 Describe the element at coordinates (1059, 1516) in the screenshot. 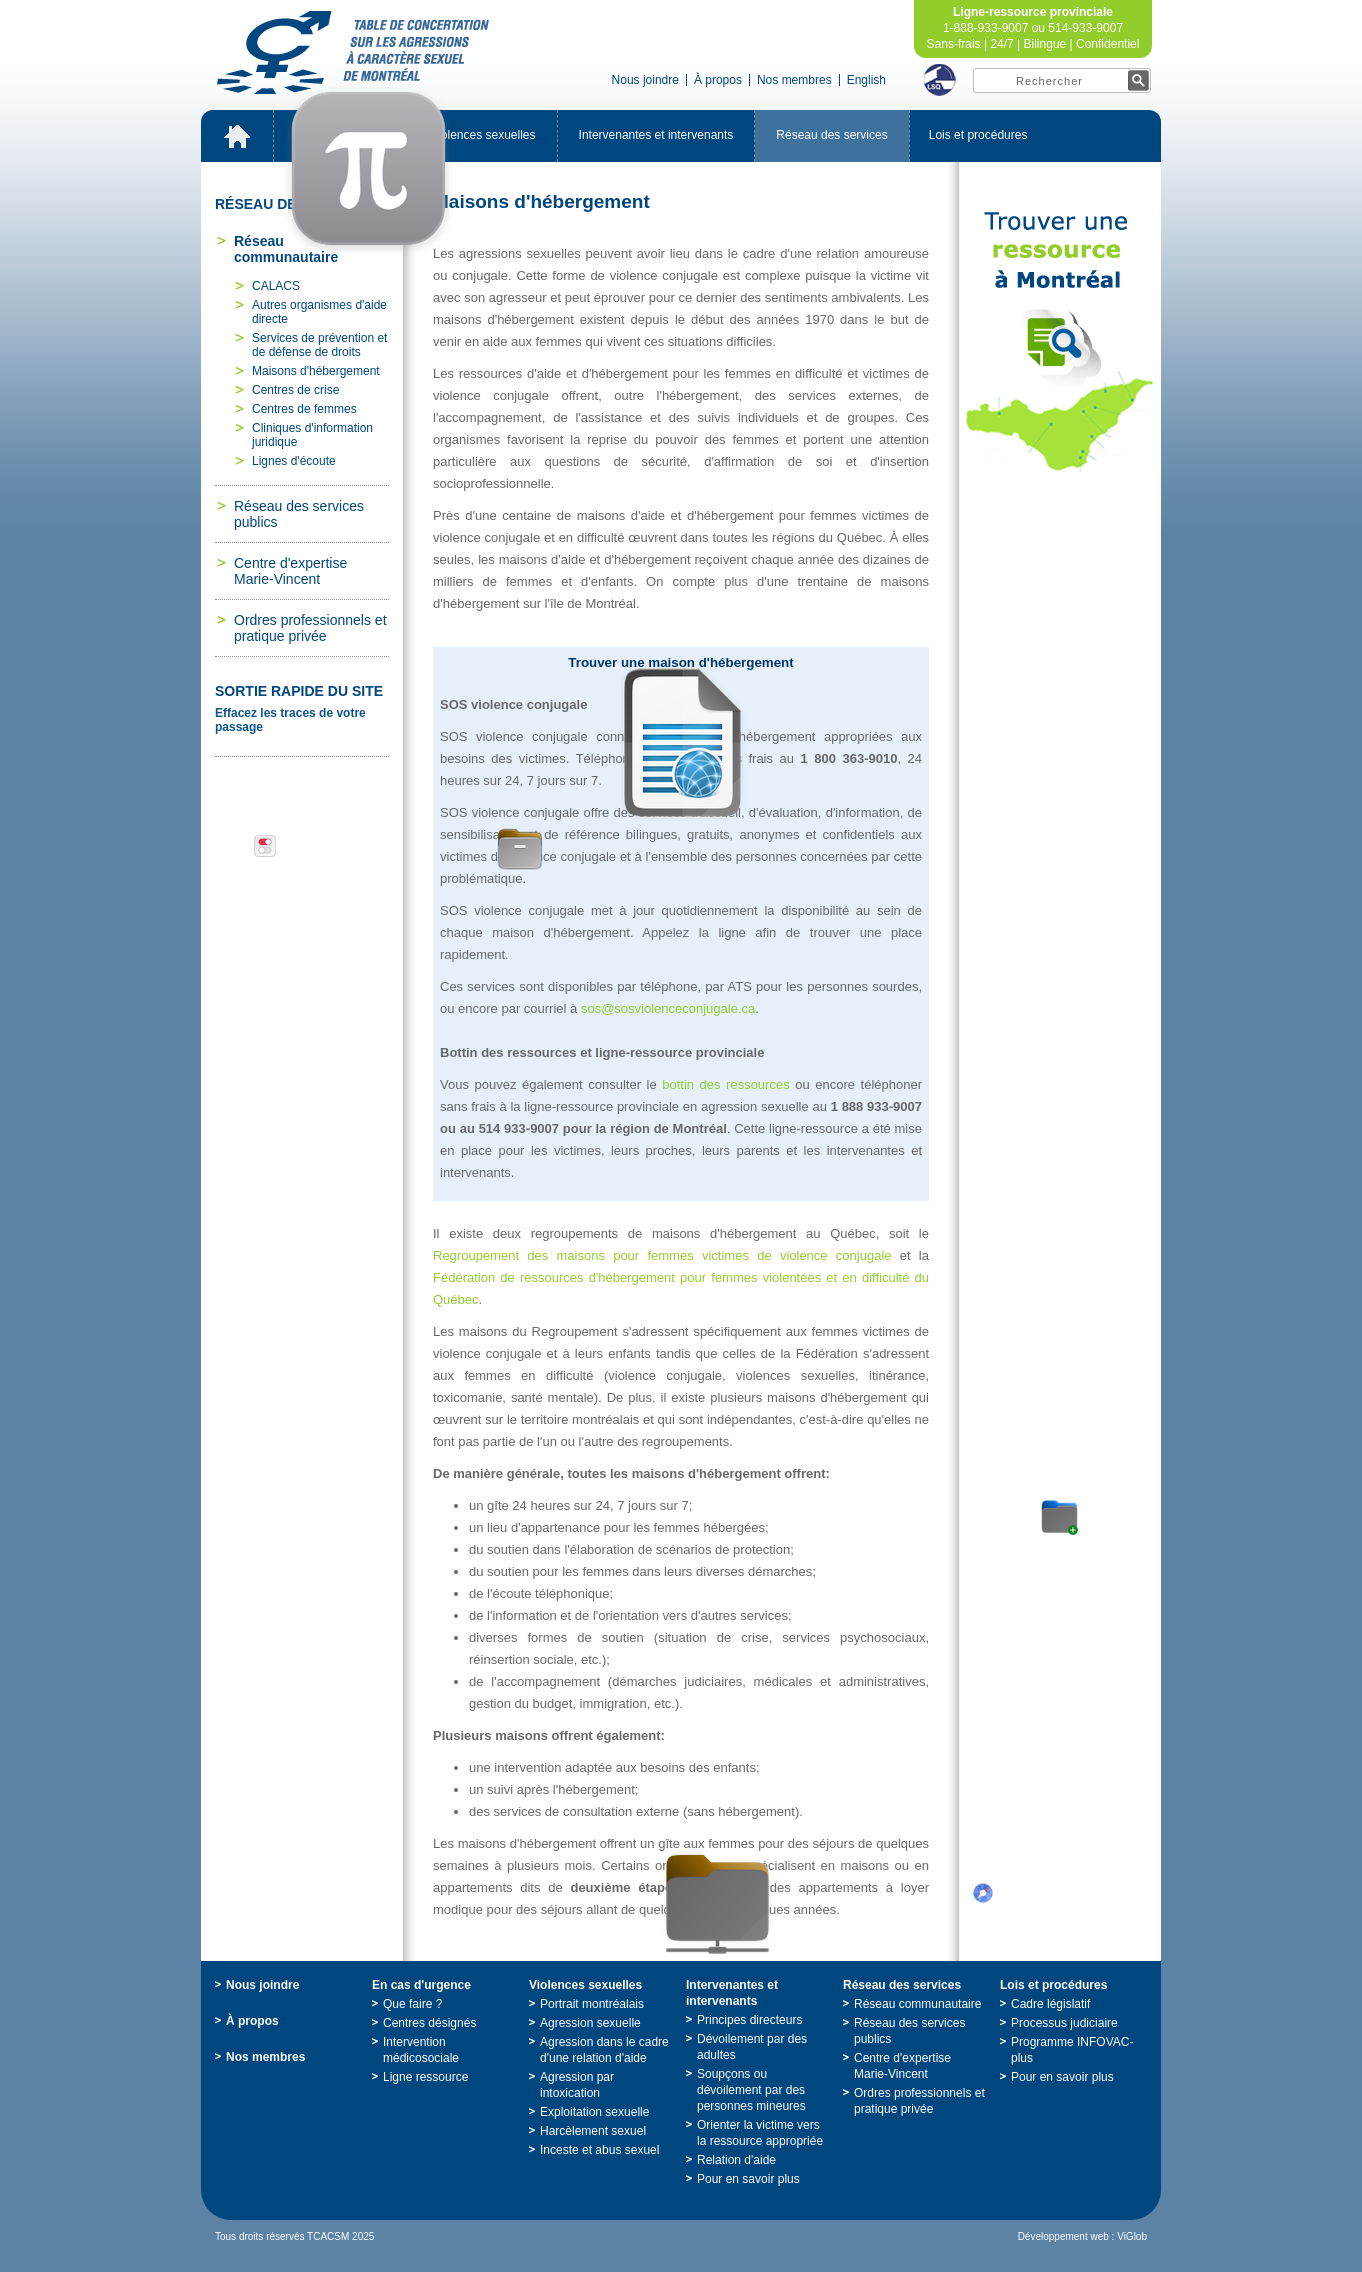

I see `create a new folder` at that location.